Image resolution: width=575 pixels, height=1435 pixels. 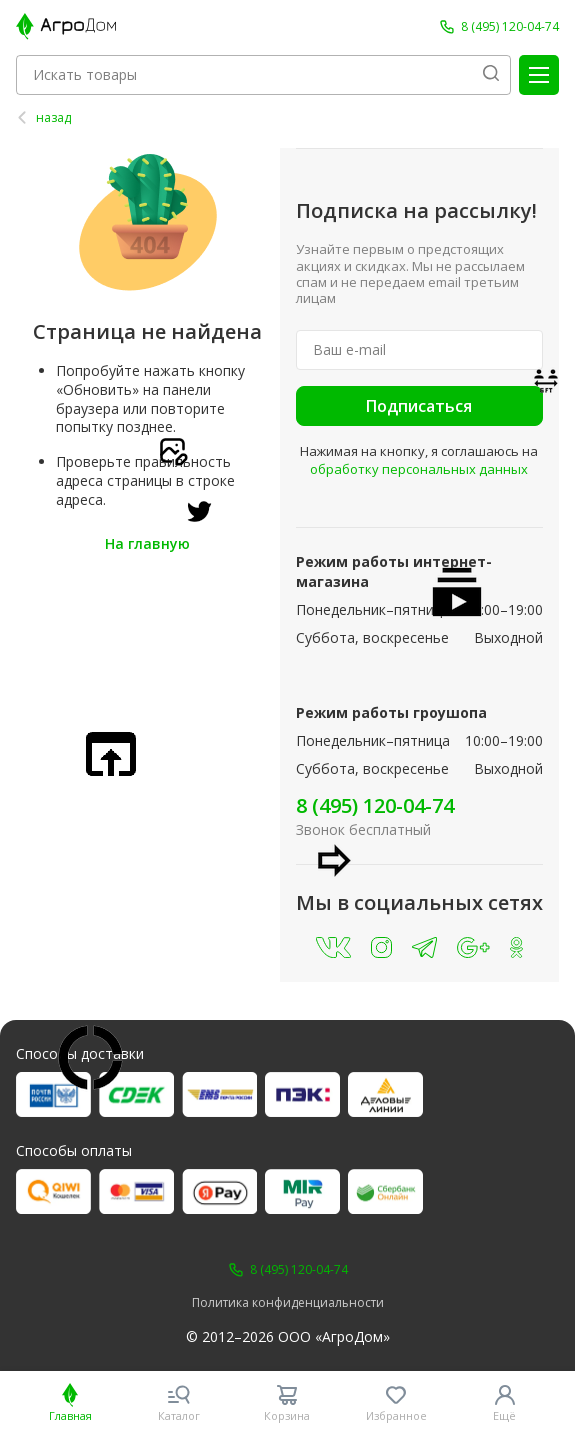 What do you see at coordinates (334, 860) in the screenshot?
I see `forward an email or message` at bounding box center [334, 860].